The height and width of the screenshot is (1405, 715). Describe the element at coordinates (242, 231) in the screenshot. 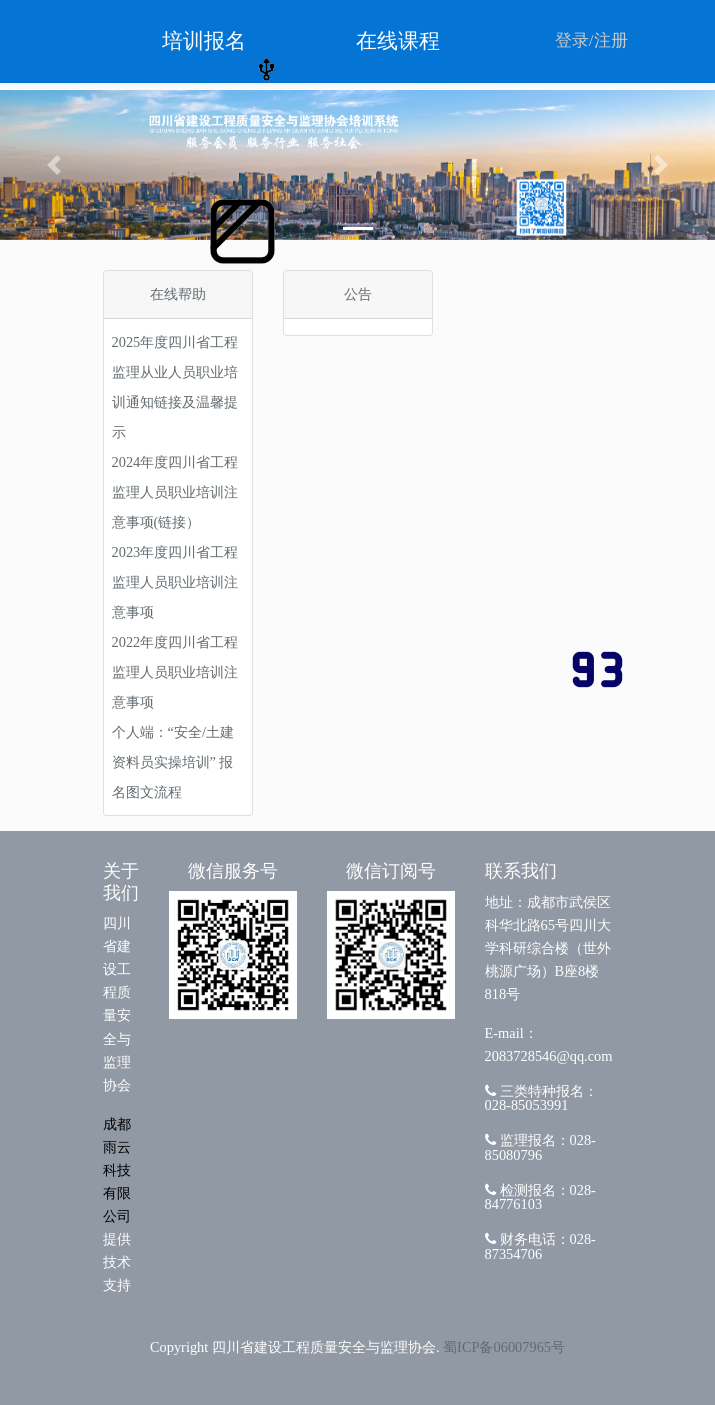

I see `dry in shade laundry care instruction` at that location.